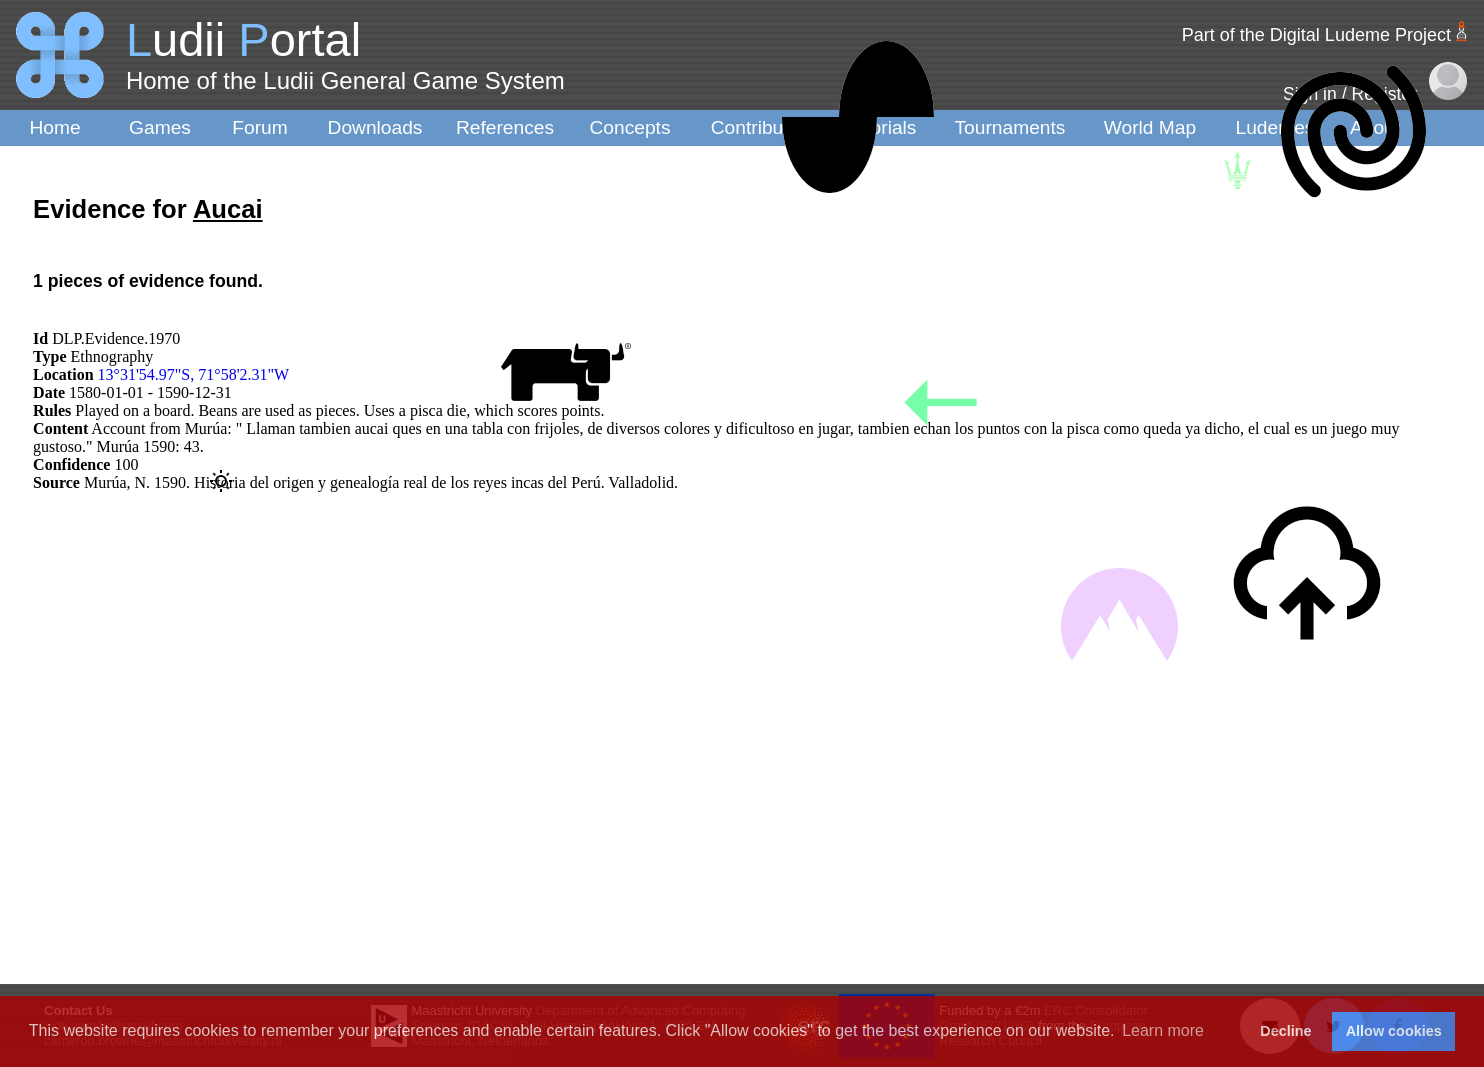 This screenshot has width=1484, height=1067. I want to click on switch to light mode, so click(221, 481).